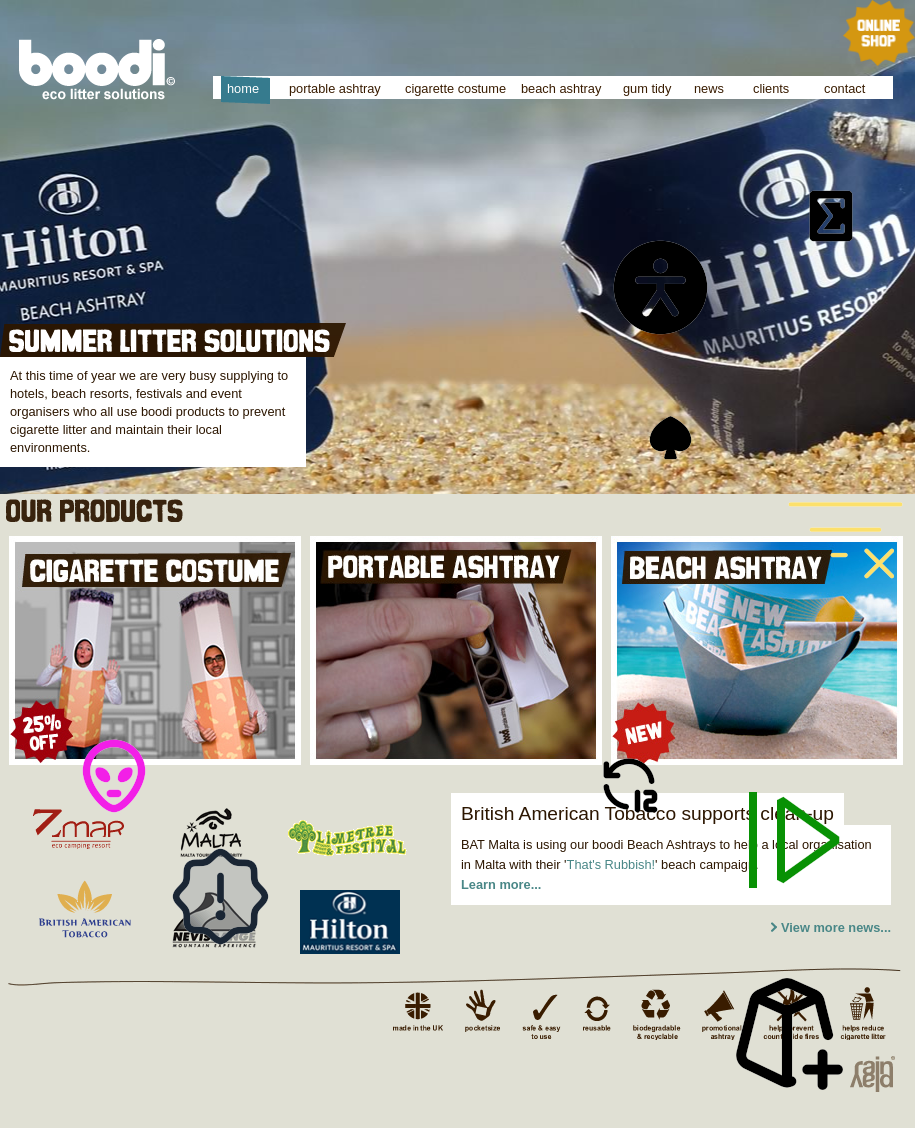 Image resolution: width=915 pixels, height=1128 pixels. What do you see at coordinates (831, 216) in the screenshot?
I see `calculate sum or total` at bounding box center [831, 216].